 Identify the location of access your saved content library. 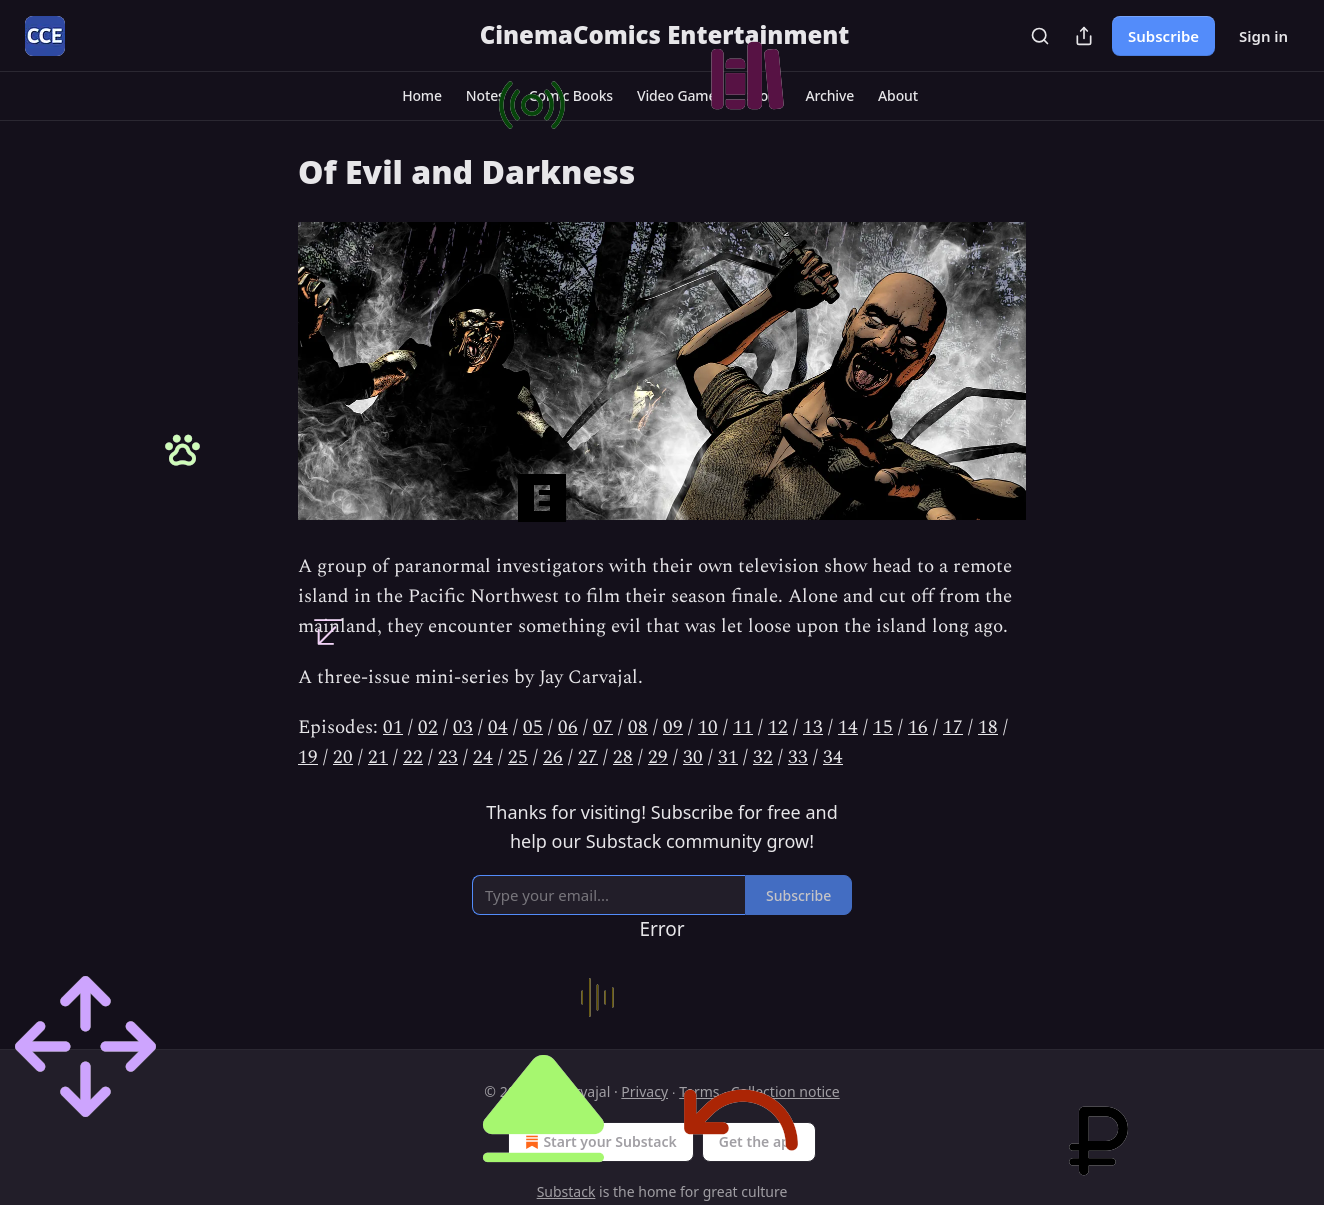
(747, 75).